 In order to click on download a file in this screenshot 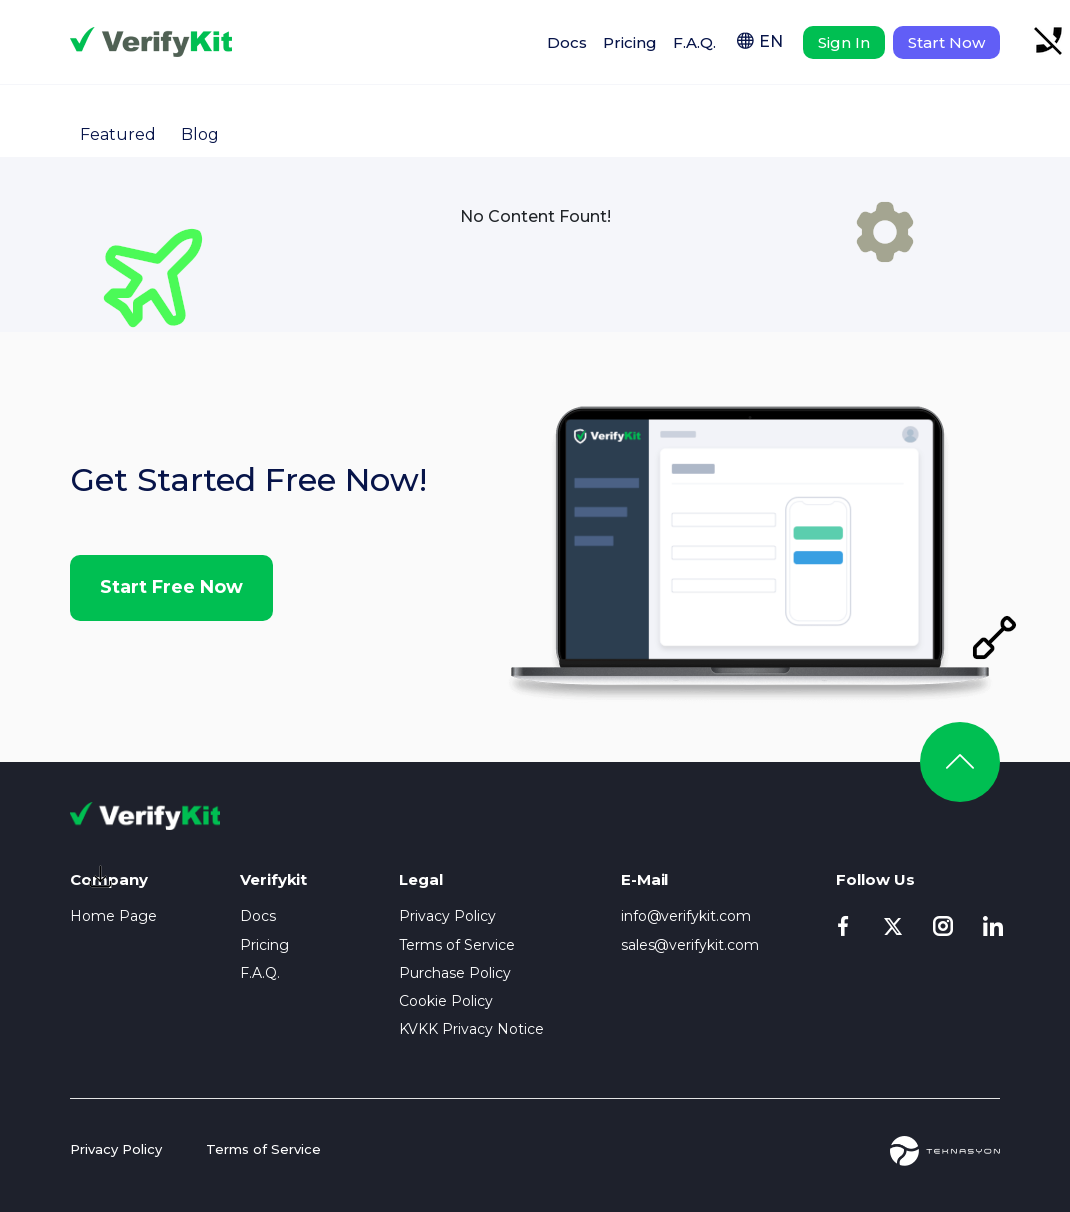, I will do `click(100, 876)`.